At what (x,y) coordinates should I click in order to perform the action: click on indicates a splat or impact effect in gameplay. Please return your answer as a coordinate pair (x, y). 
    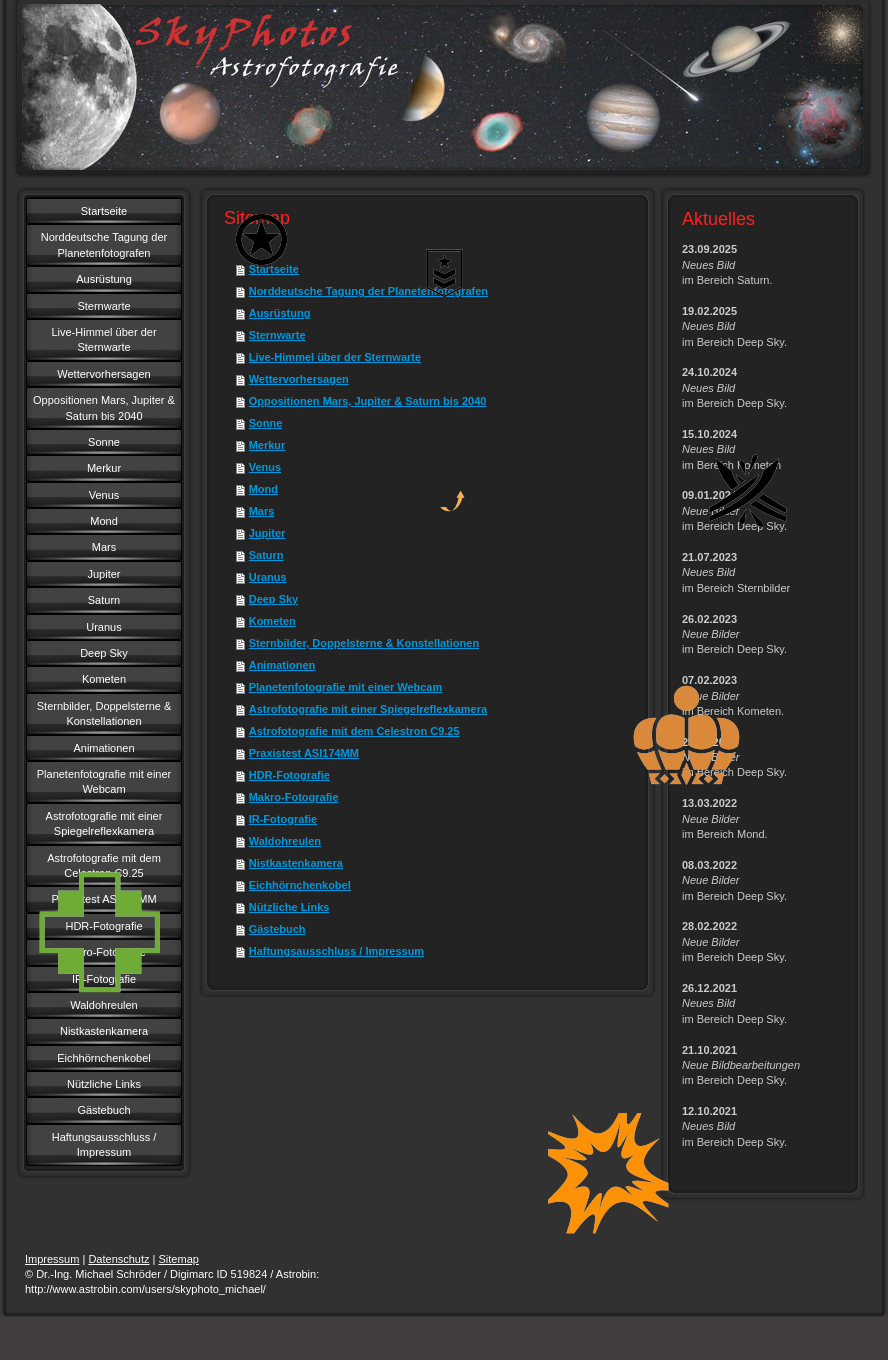
    Looking at the image, I should click on (608, 1173).